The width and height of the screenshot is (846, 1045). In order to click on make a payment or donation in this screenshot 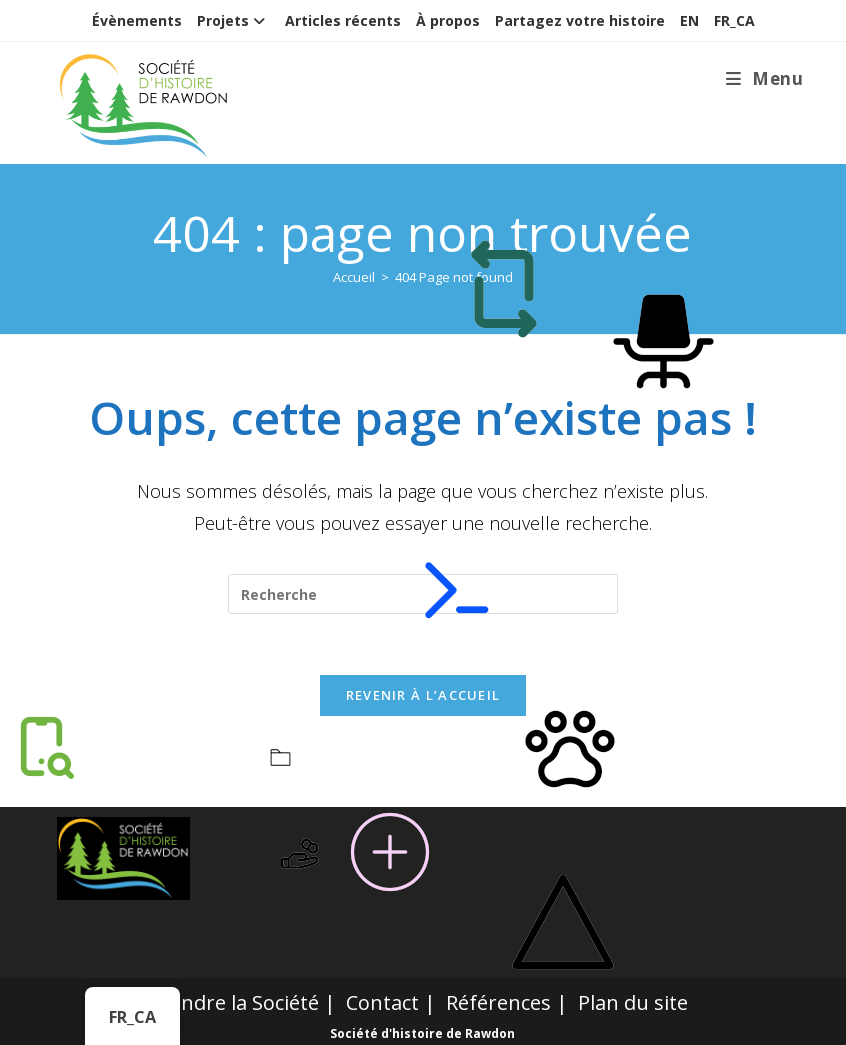, I will do `click(301, 855)`.